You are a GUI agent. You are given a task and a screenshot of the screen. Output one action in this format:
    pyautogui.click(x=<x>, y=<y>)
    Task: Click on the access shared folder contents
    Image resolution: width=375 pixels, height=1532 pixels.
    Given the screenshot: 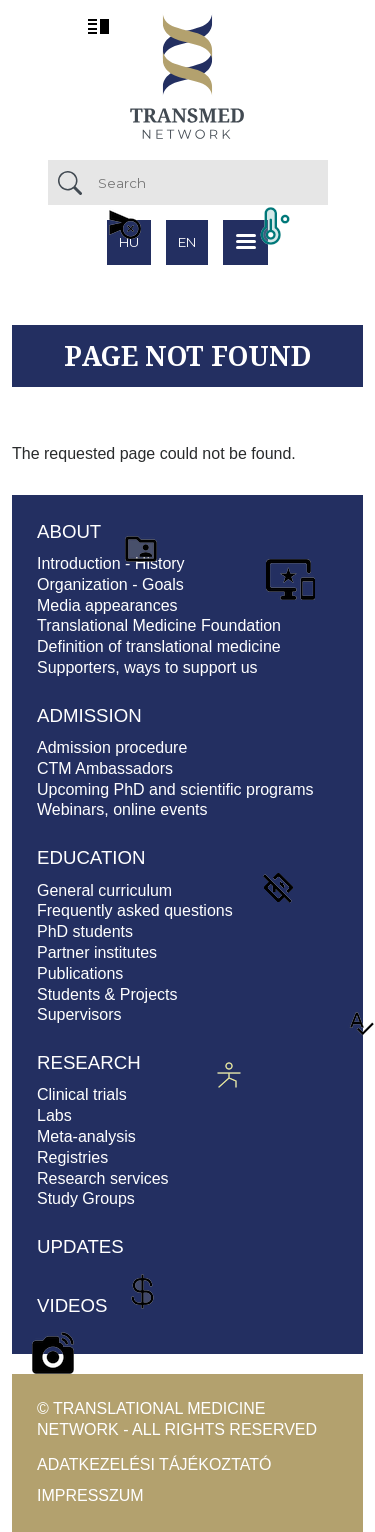 What is the action you would take?
    pyautogui.click(x=141, y=549)
    